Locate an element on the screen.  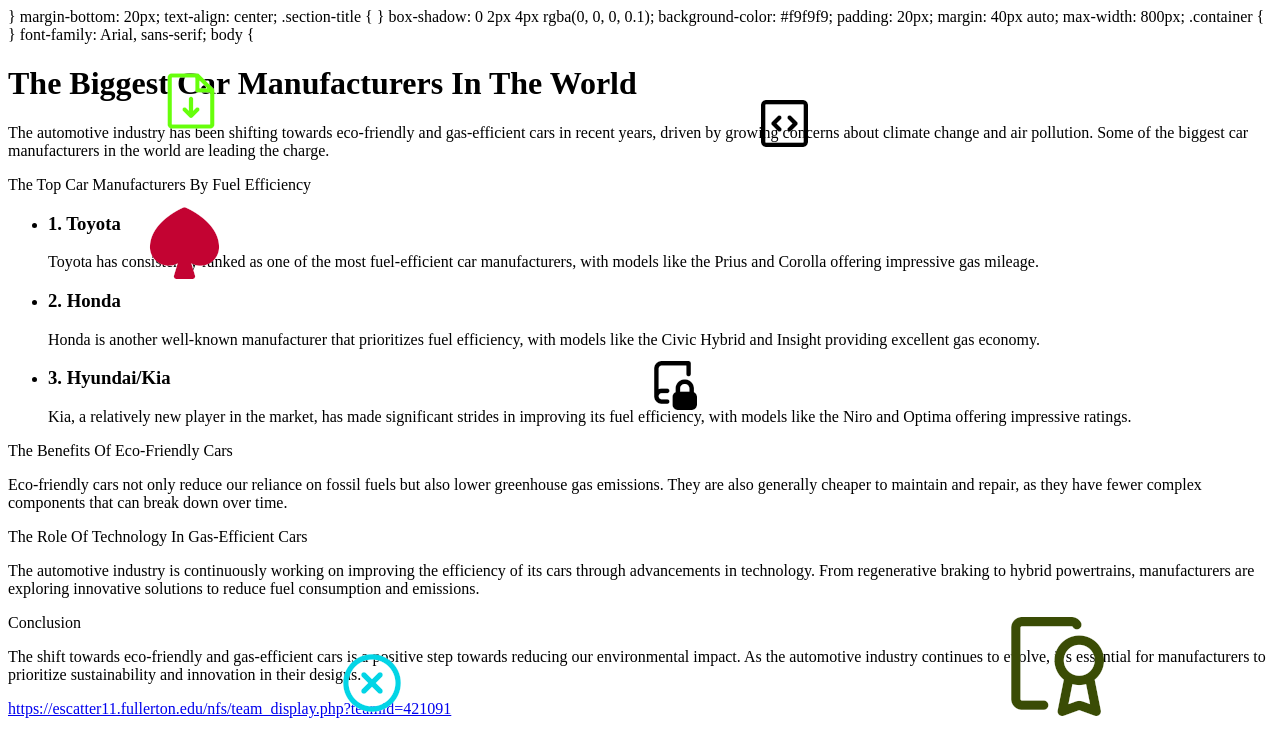
download file is located at coordinates (191, 101).